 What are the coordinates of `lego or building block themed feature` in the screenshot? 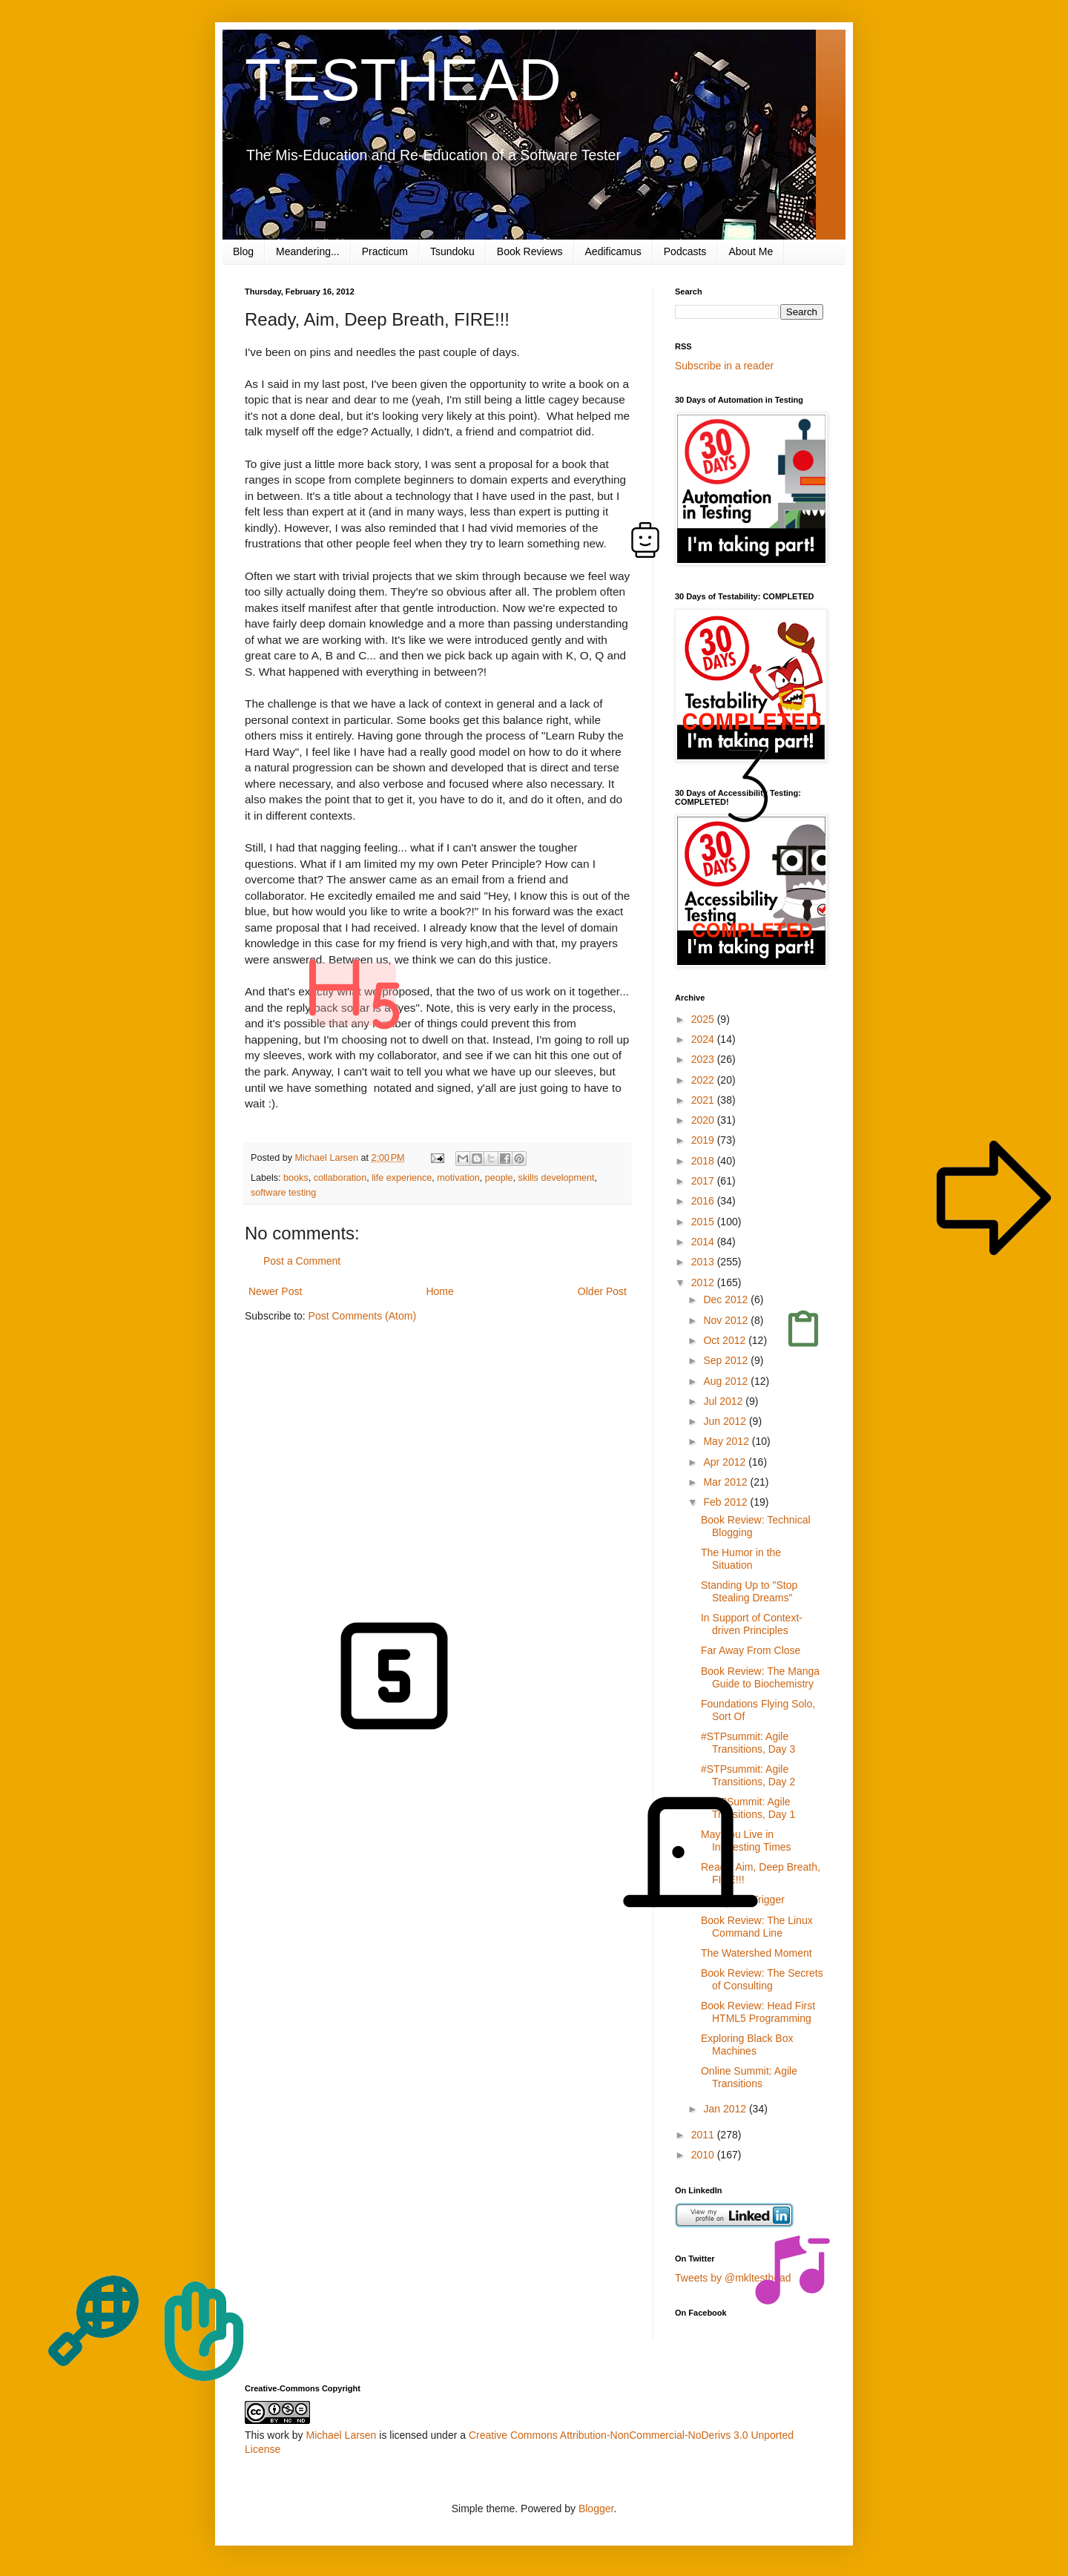 It's located at (645, 540).